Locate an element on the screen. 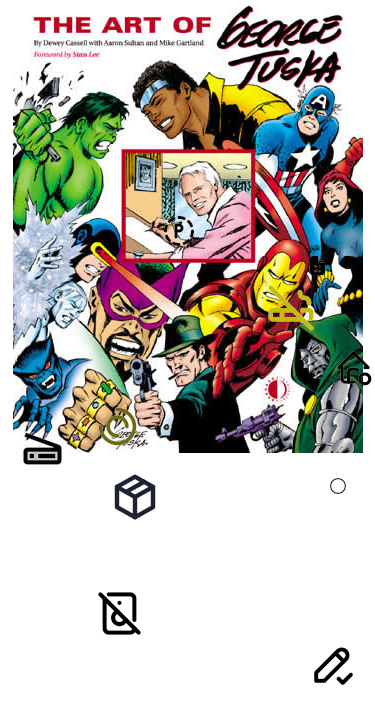  edit completed or saved successfully is located at coordinates (332, 664).